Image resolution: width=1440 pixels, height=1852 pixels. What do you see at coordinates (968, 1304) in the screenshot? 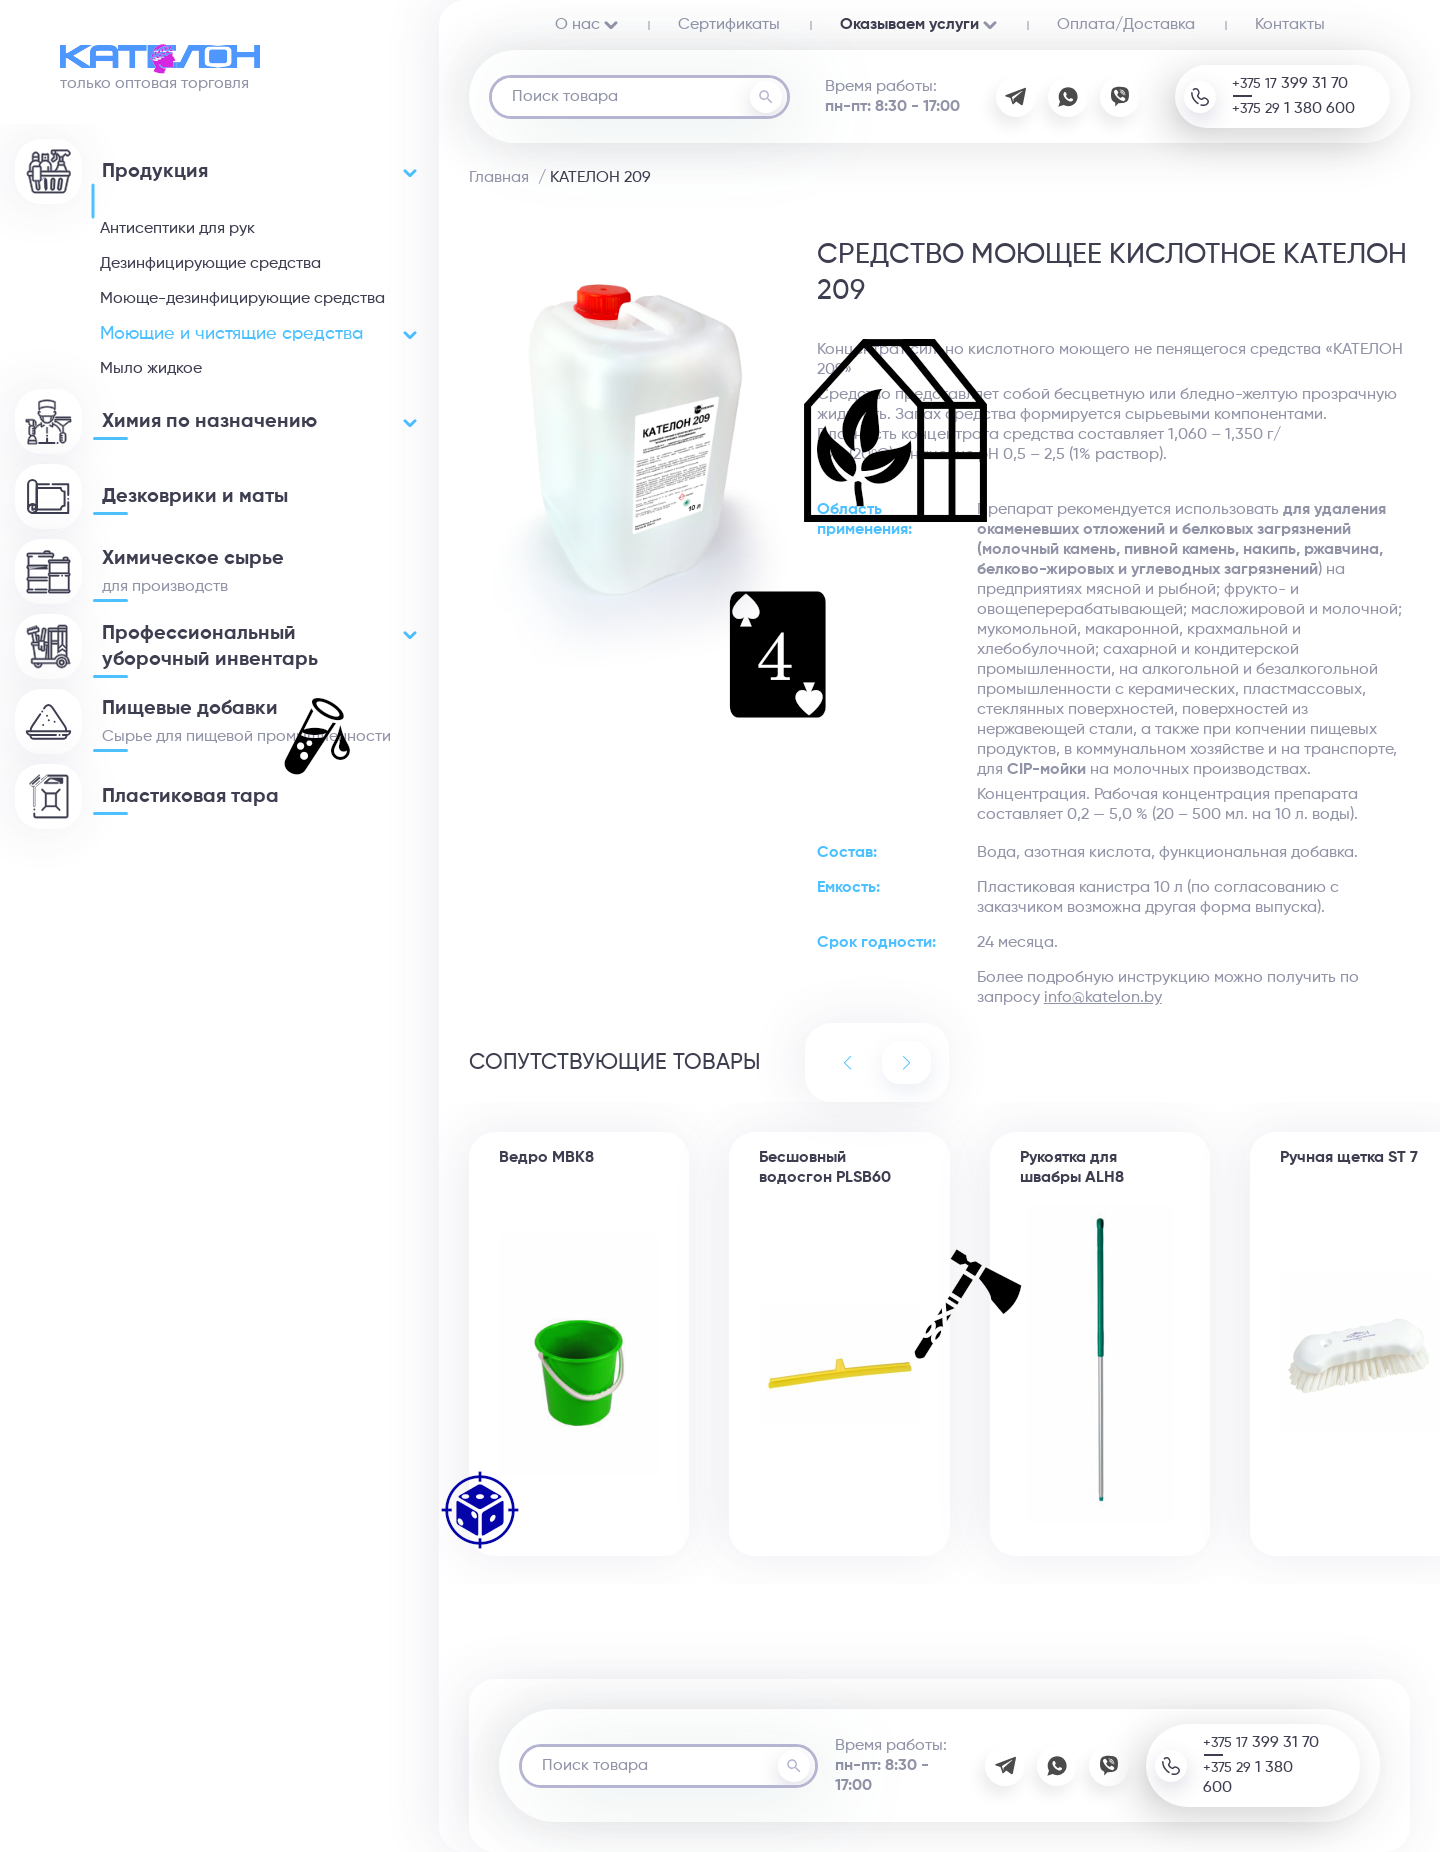
I see `select tomahawk weapon or tool` at bounding box center [968, 1304].